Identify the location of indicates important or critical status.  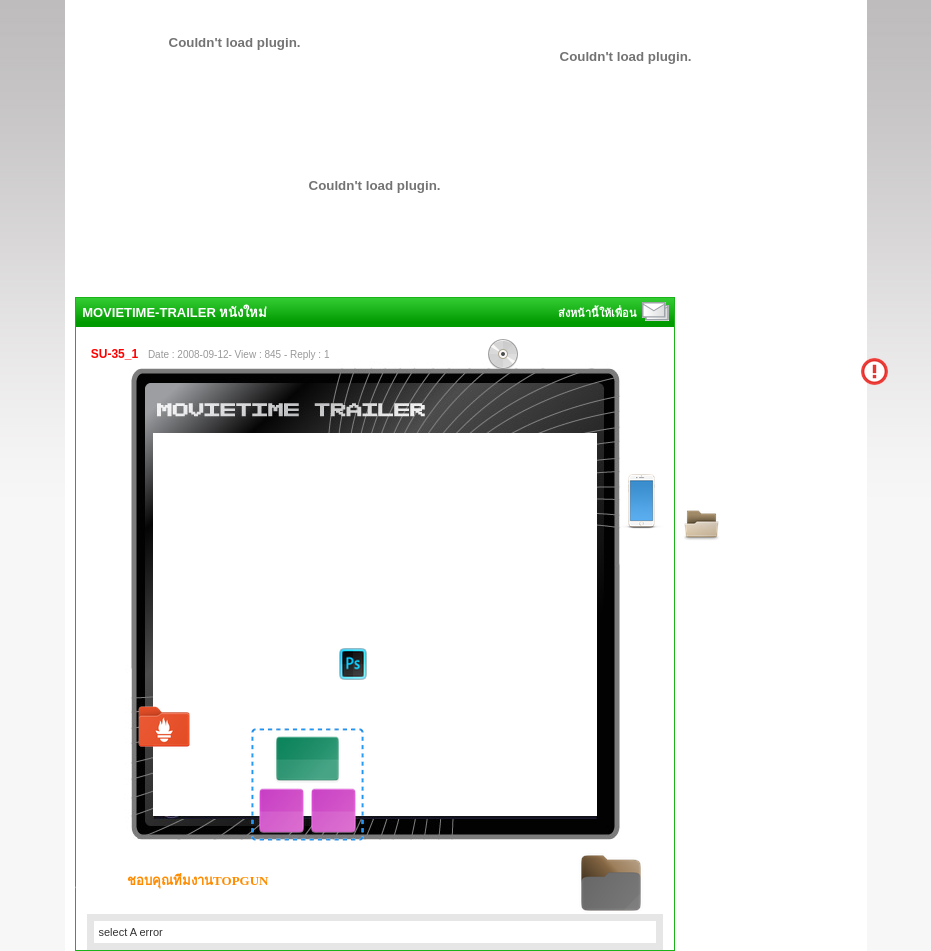
(874, 371).